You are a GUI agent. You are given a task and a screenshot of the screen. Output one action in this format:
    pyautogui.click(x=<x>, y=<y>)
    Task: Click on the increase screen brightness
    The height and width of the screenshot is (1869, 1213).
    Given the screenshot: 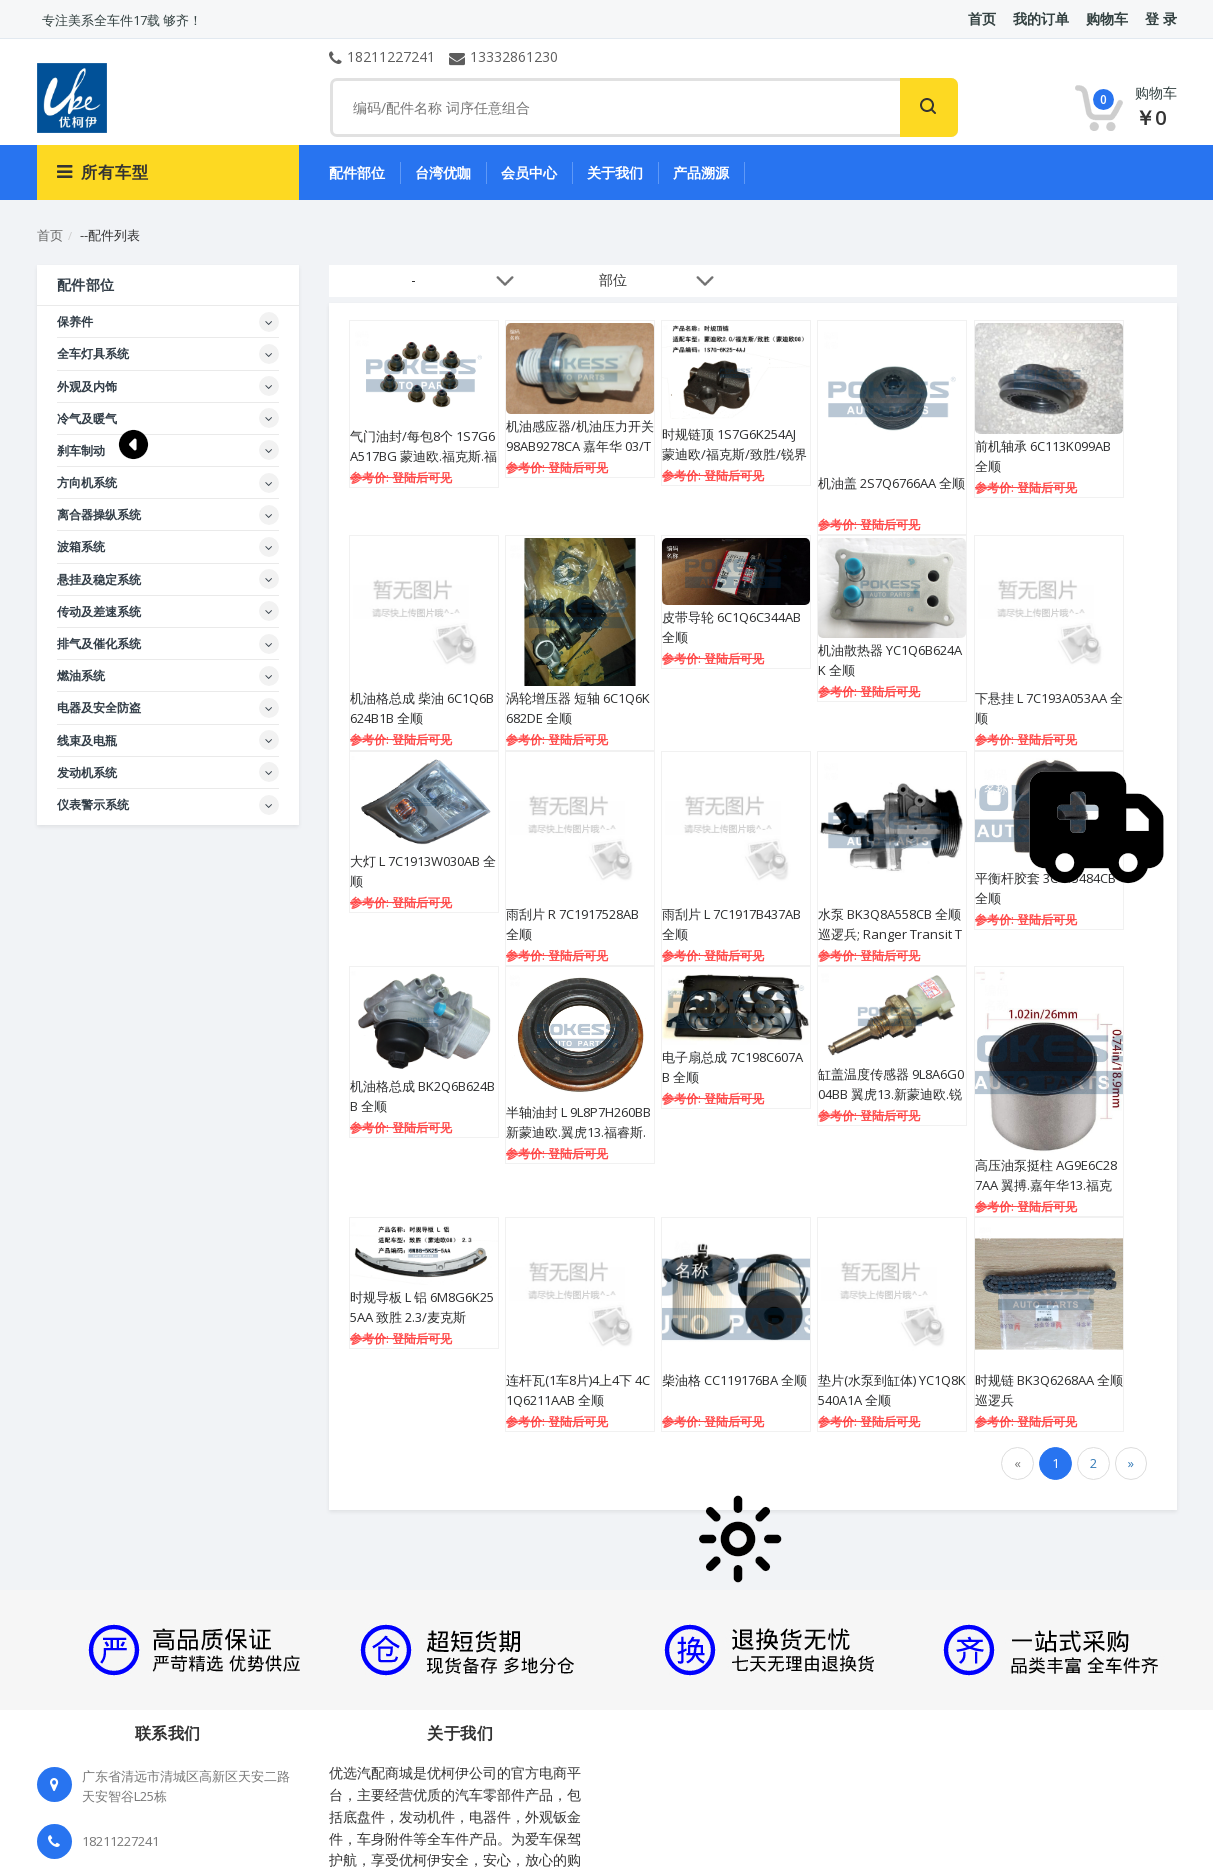 What is the action you would take?
    pyautogui.click(x=738, y=1539)
    